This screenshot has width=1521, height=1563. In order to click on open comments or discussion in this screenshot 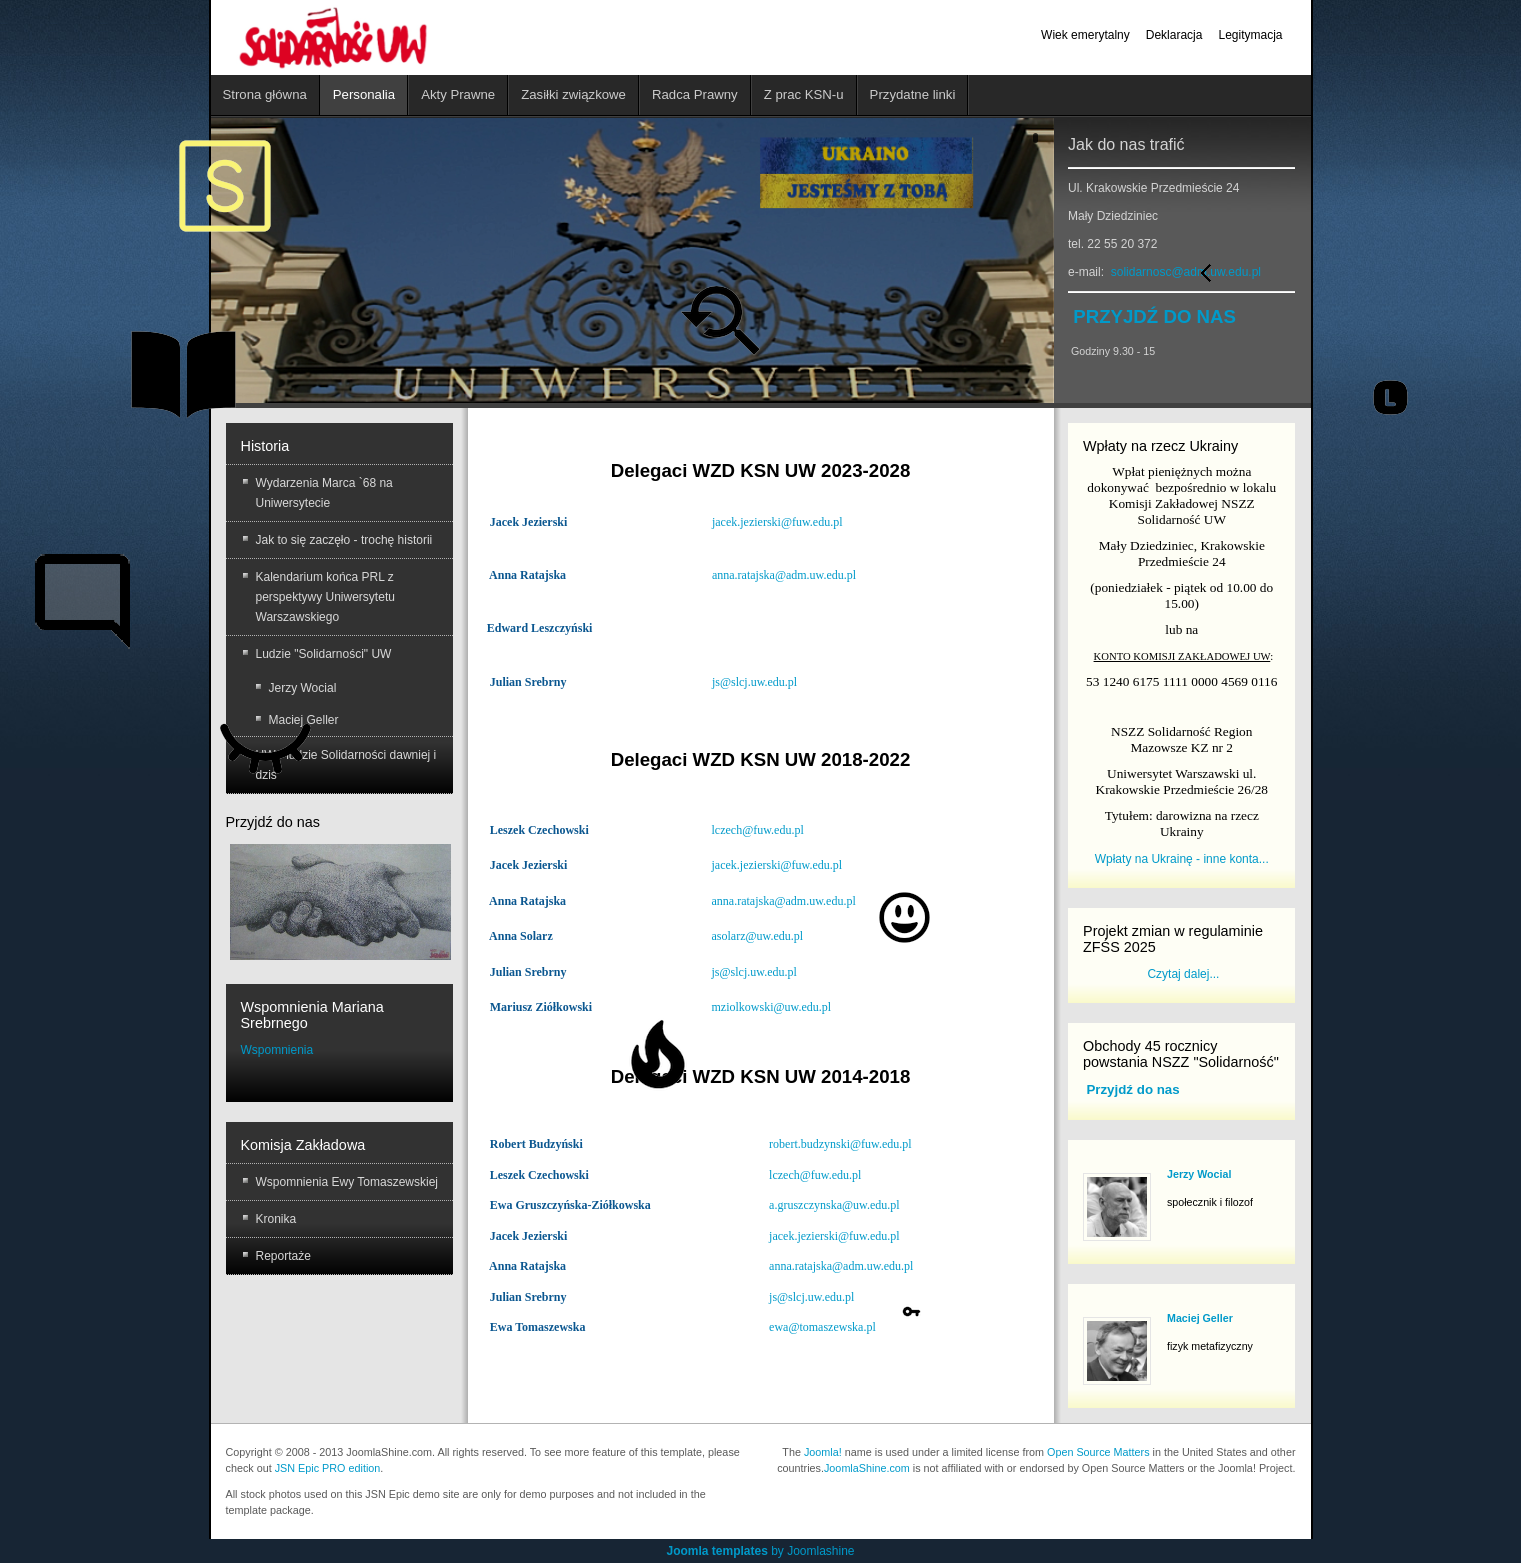, I will do `click(82, 601)`.